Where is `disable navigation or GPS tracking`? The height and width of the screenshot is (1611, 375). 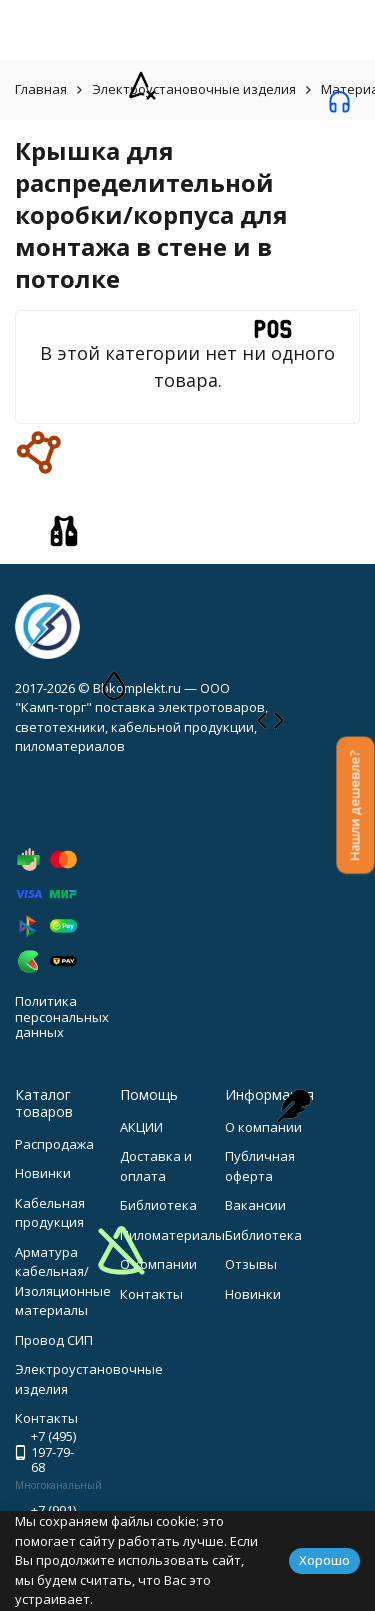
disable navigation or GPS tracking is located at coordinates (141, 85).